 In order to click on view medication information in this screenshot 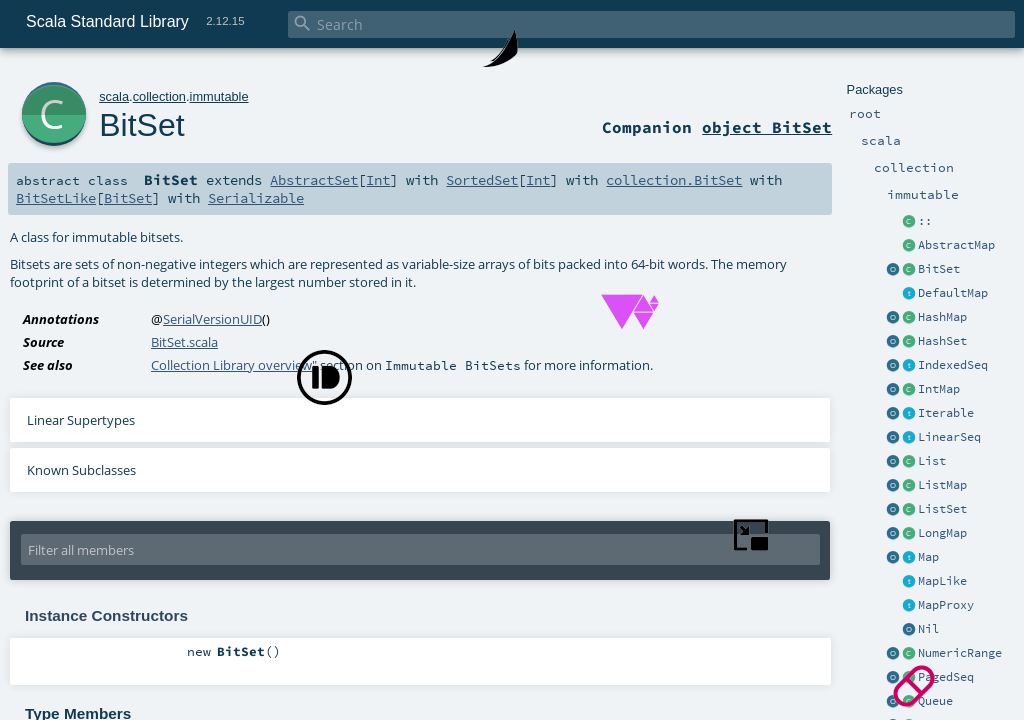, I will do `click(914, 686)`.